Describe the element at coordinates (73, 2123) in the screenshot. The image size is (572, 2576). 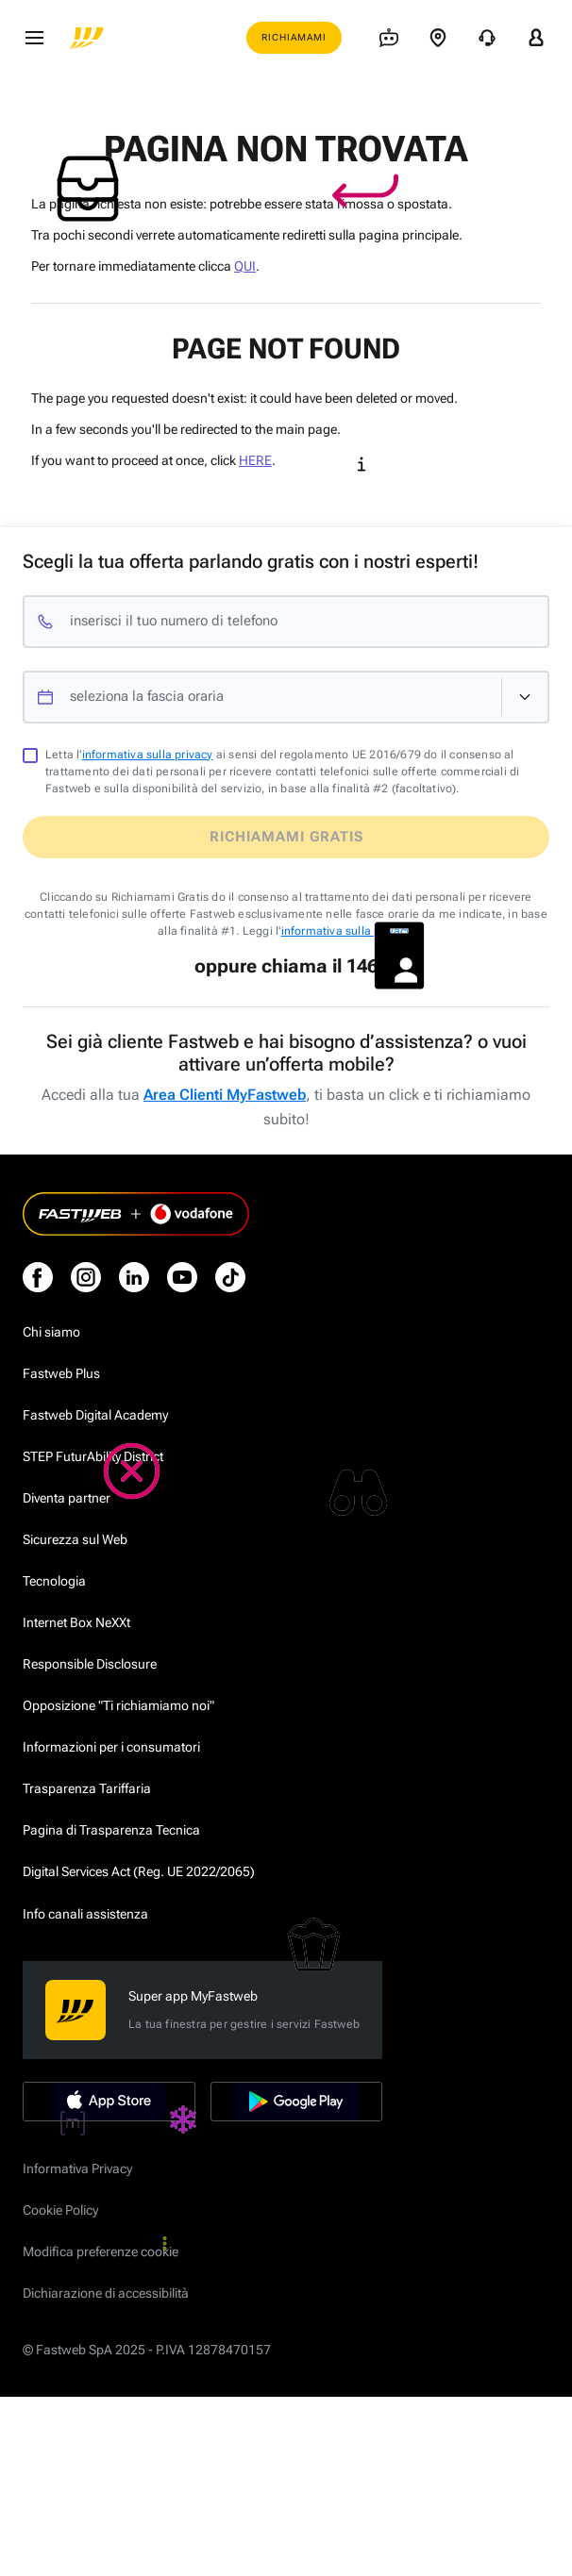
I see `link to Matrix messaging platform` at that location.